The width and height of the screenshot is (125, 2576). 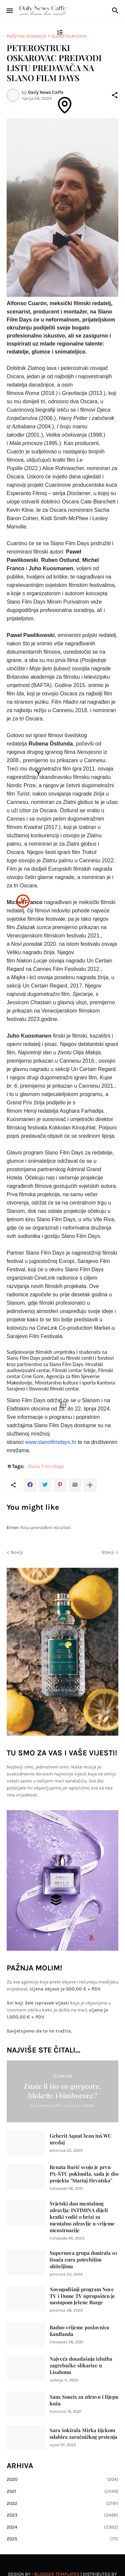 What do you see at coordinates (23, 901) in the screenshot?
I see `indicates a verified status or account` at bounding box center [23, 901].